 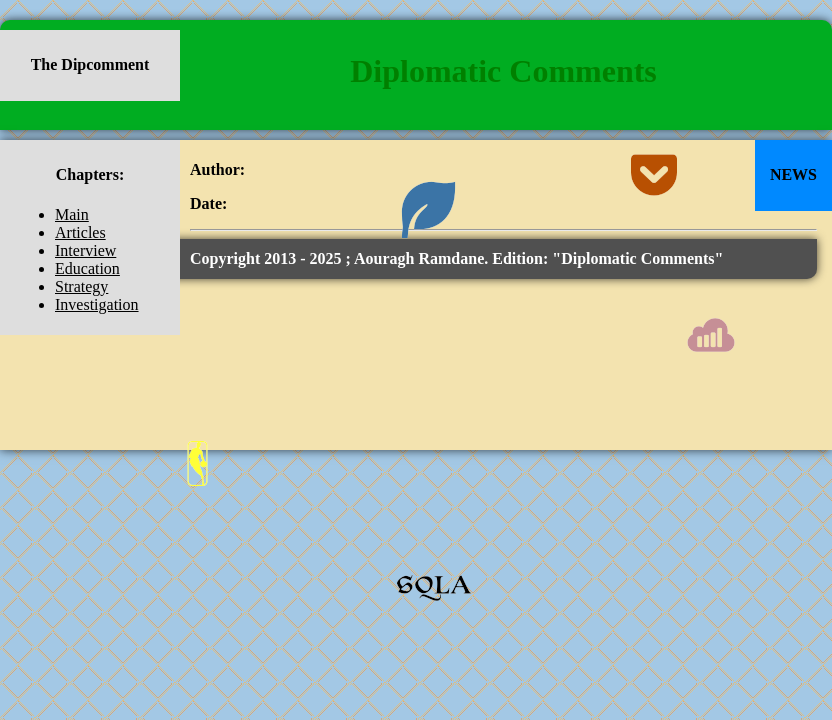 I want to click on save to pocket for later reading, so click(x=654, y=175).